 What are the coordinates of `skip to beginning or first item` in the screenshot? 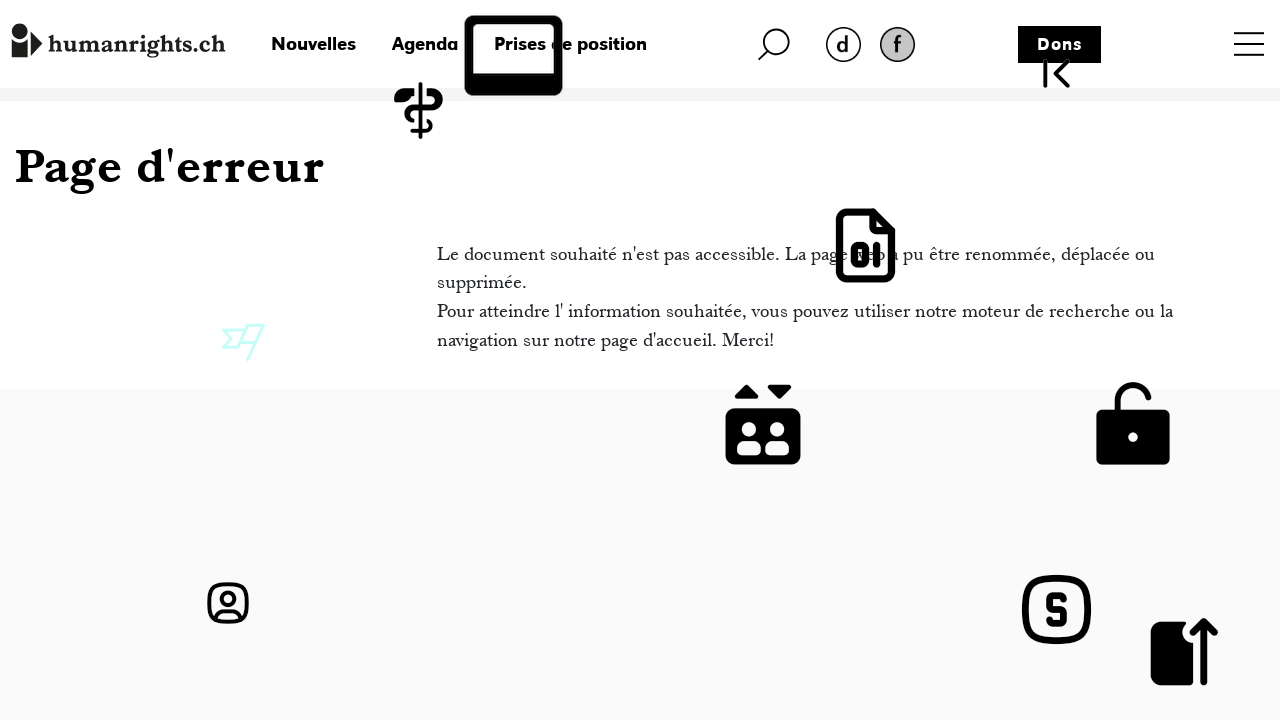 It's located at (1055, 73).